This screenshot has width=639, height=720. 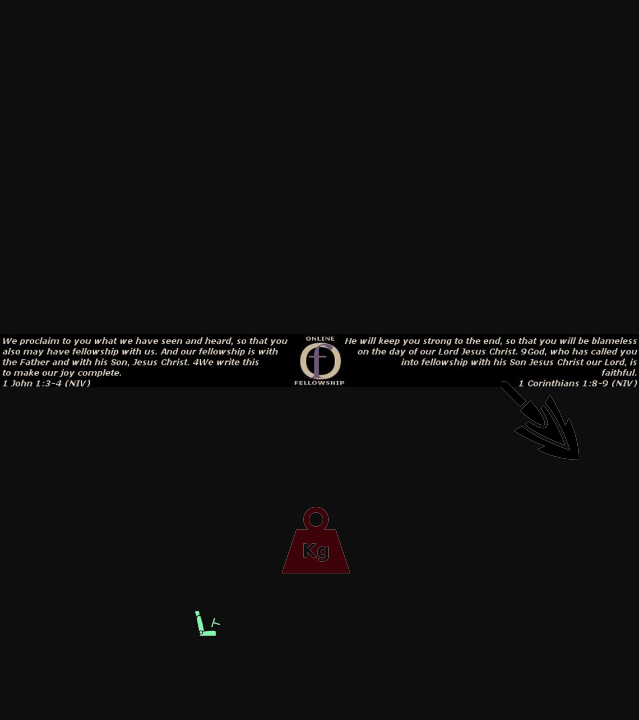 I want to click on equip spear hook weapon, so click(x=540, y=420).